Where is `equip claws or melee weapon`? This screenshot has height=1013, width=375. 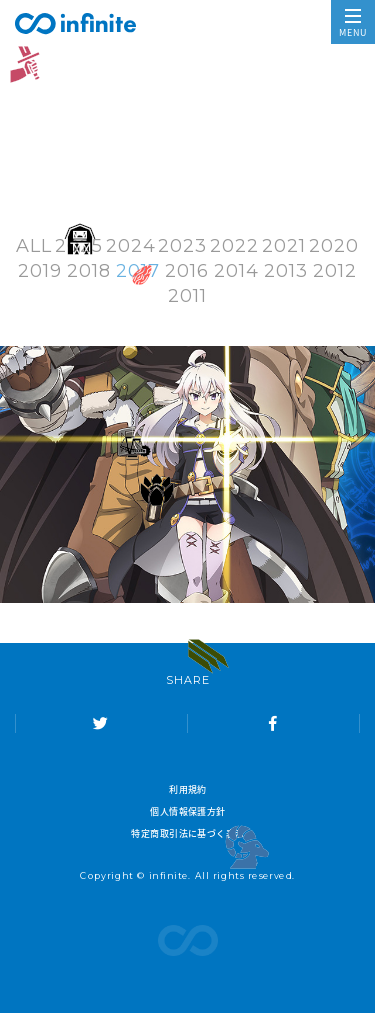 equip claws or melee weapon is located at coordinates (208, 659).